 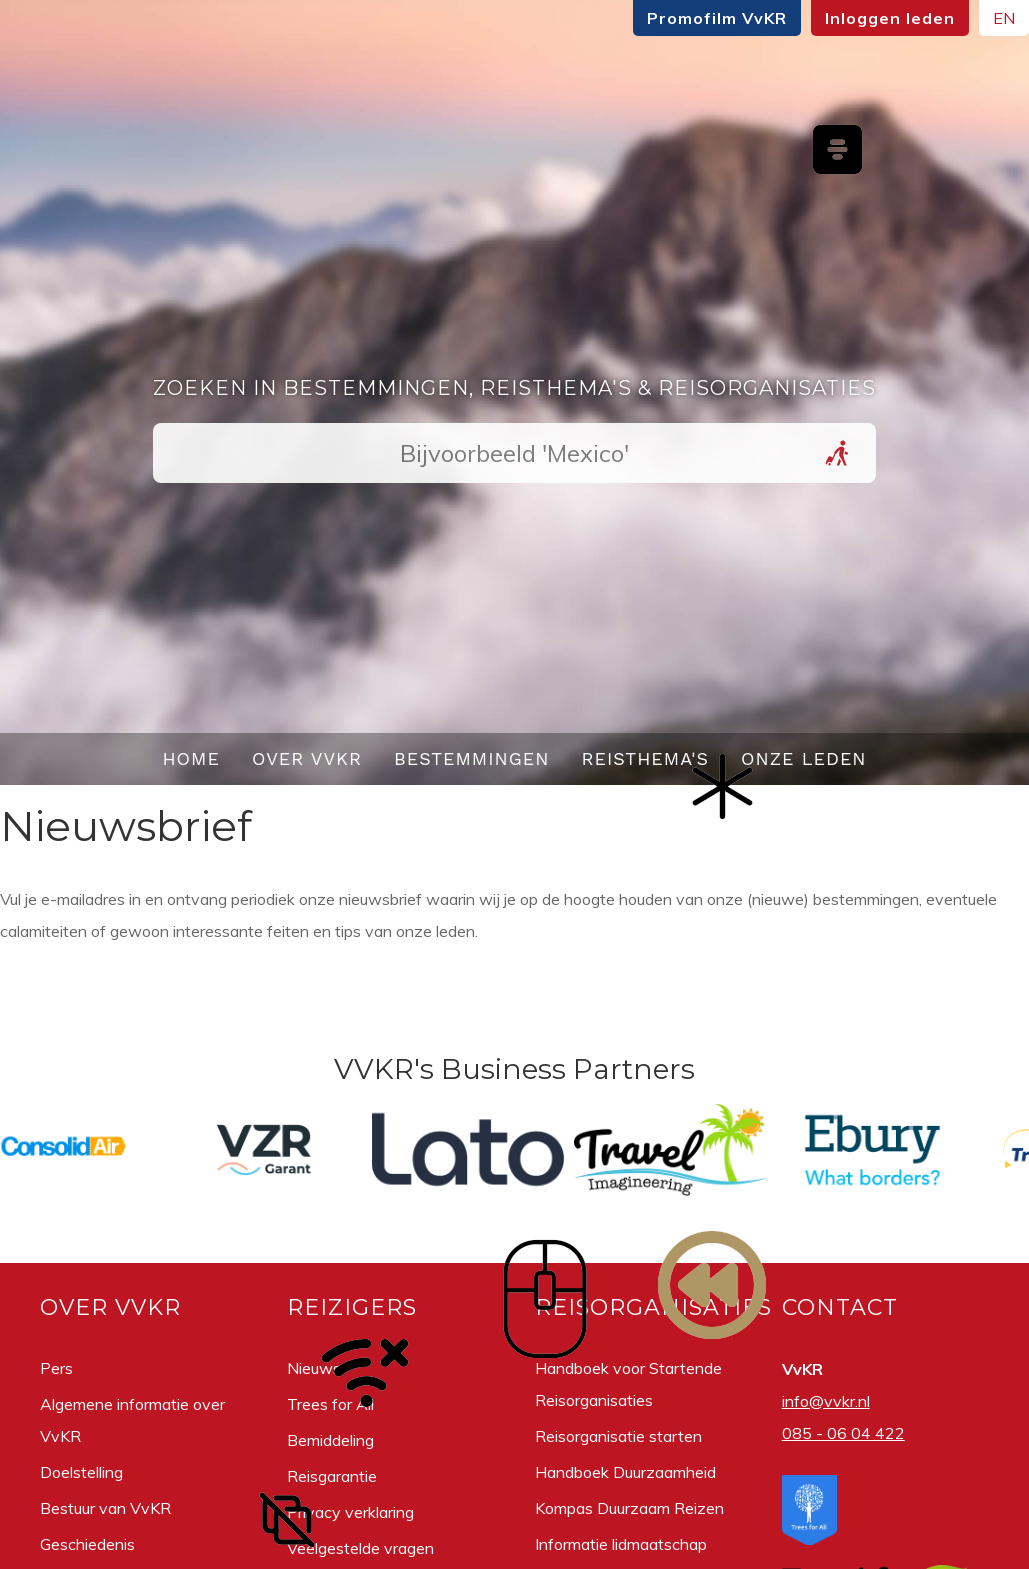 I want to click on indicates middle mouse button click action, so click(x=545, y=1299).